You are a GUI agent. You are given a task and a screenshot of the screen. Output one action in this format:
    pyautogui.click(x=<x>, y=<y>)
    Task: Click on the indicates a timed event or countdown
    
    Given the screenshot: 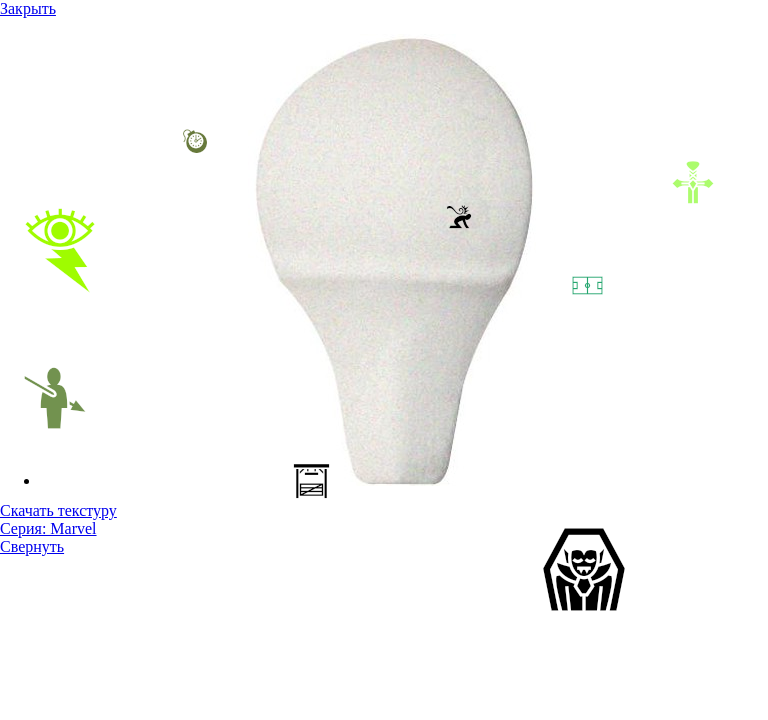 What is the action you would take?
    pyautogui.click(x=195, y=141)
    